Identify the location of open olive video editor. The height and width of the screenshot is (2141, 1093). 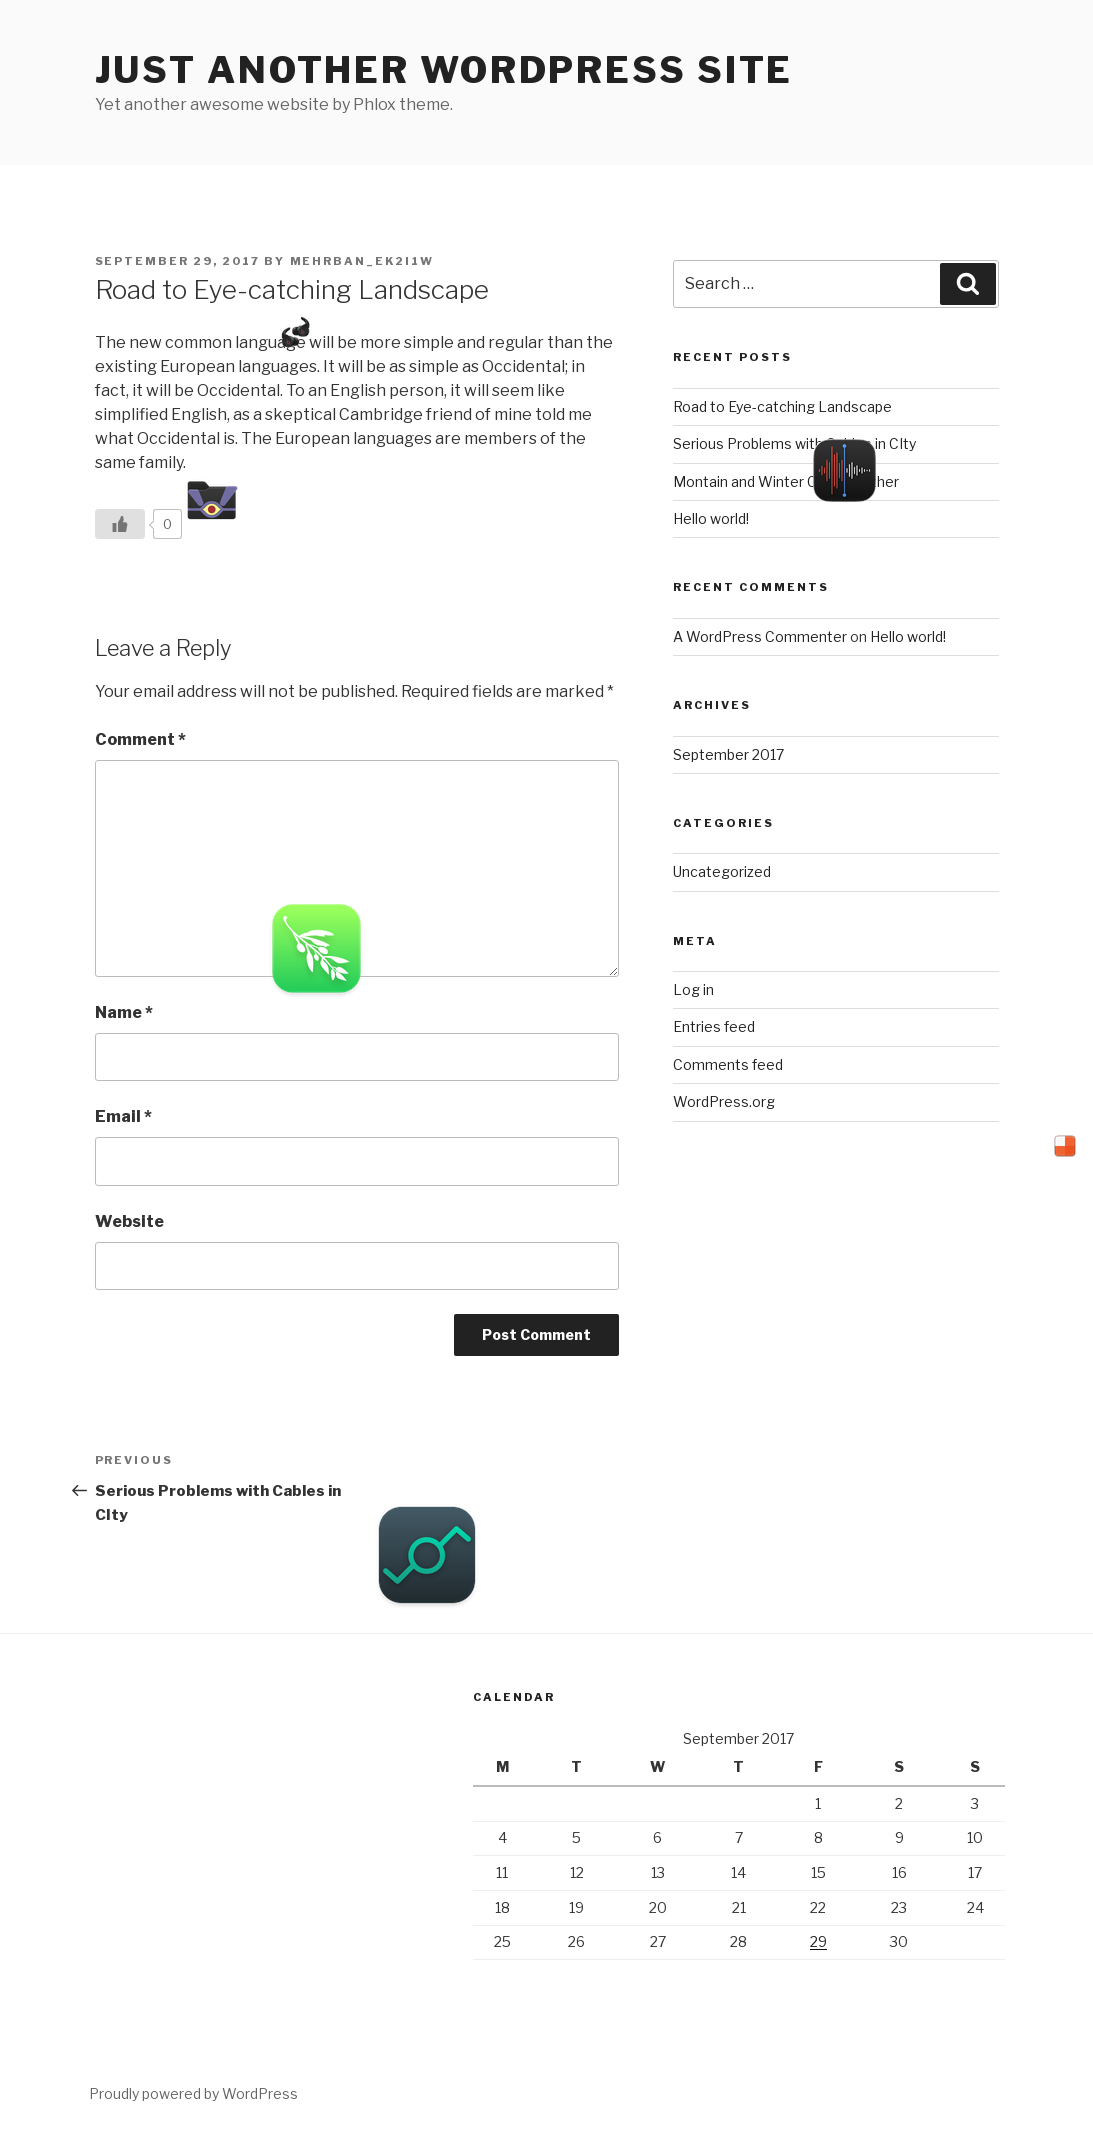
(316, 948).